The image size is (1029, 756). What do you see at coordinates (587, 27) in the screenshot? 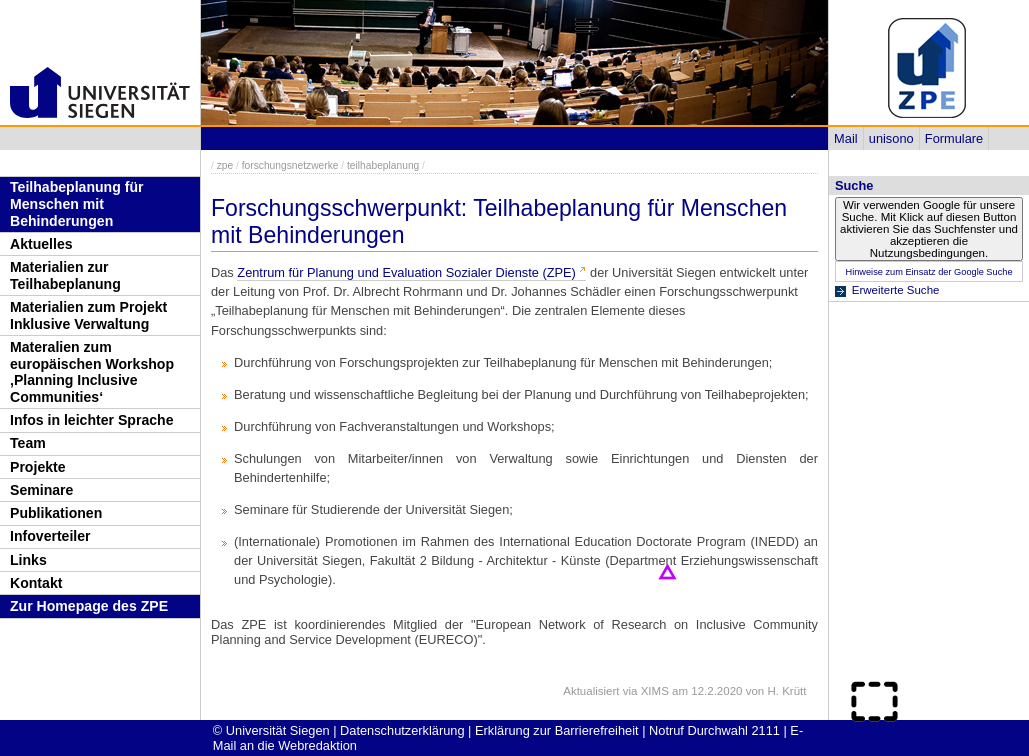
I see `align text to the left` at bounding box center [587, 27].